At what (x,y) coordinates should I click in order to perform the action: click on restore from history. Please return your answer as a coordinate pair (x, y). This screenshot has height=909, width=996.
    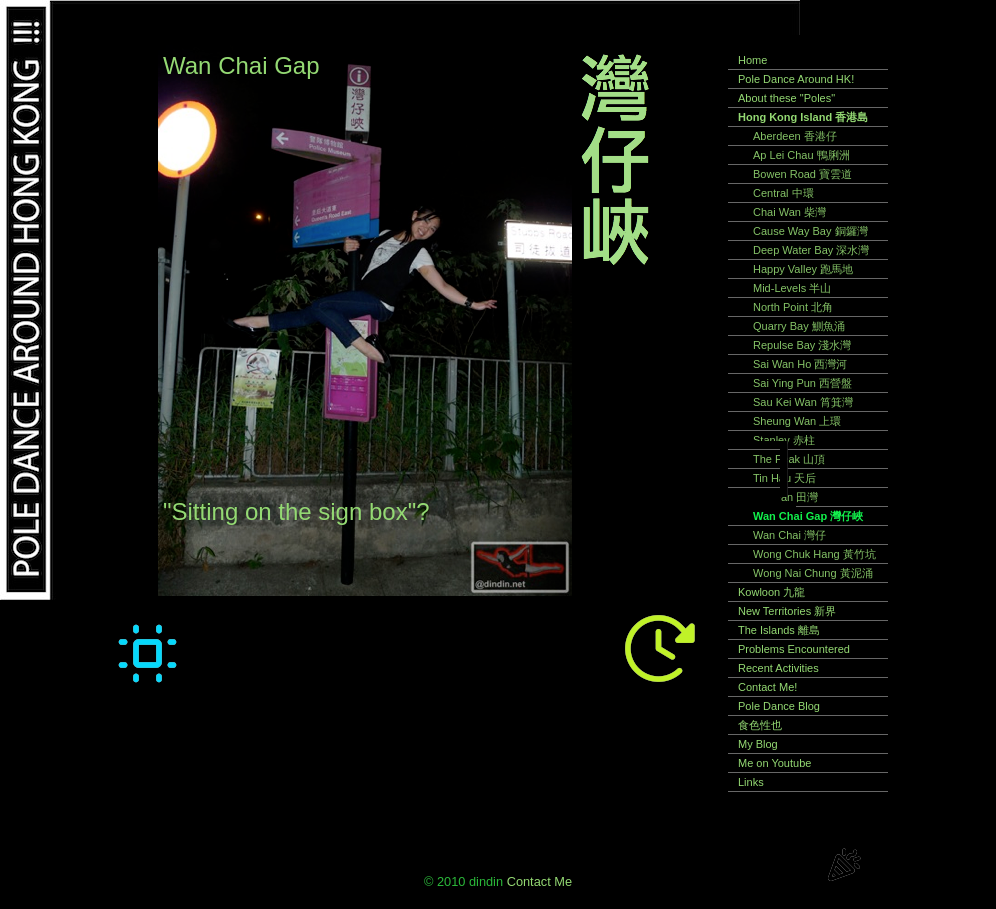
    Looking at the image, I should click on (658, 648).